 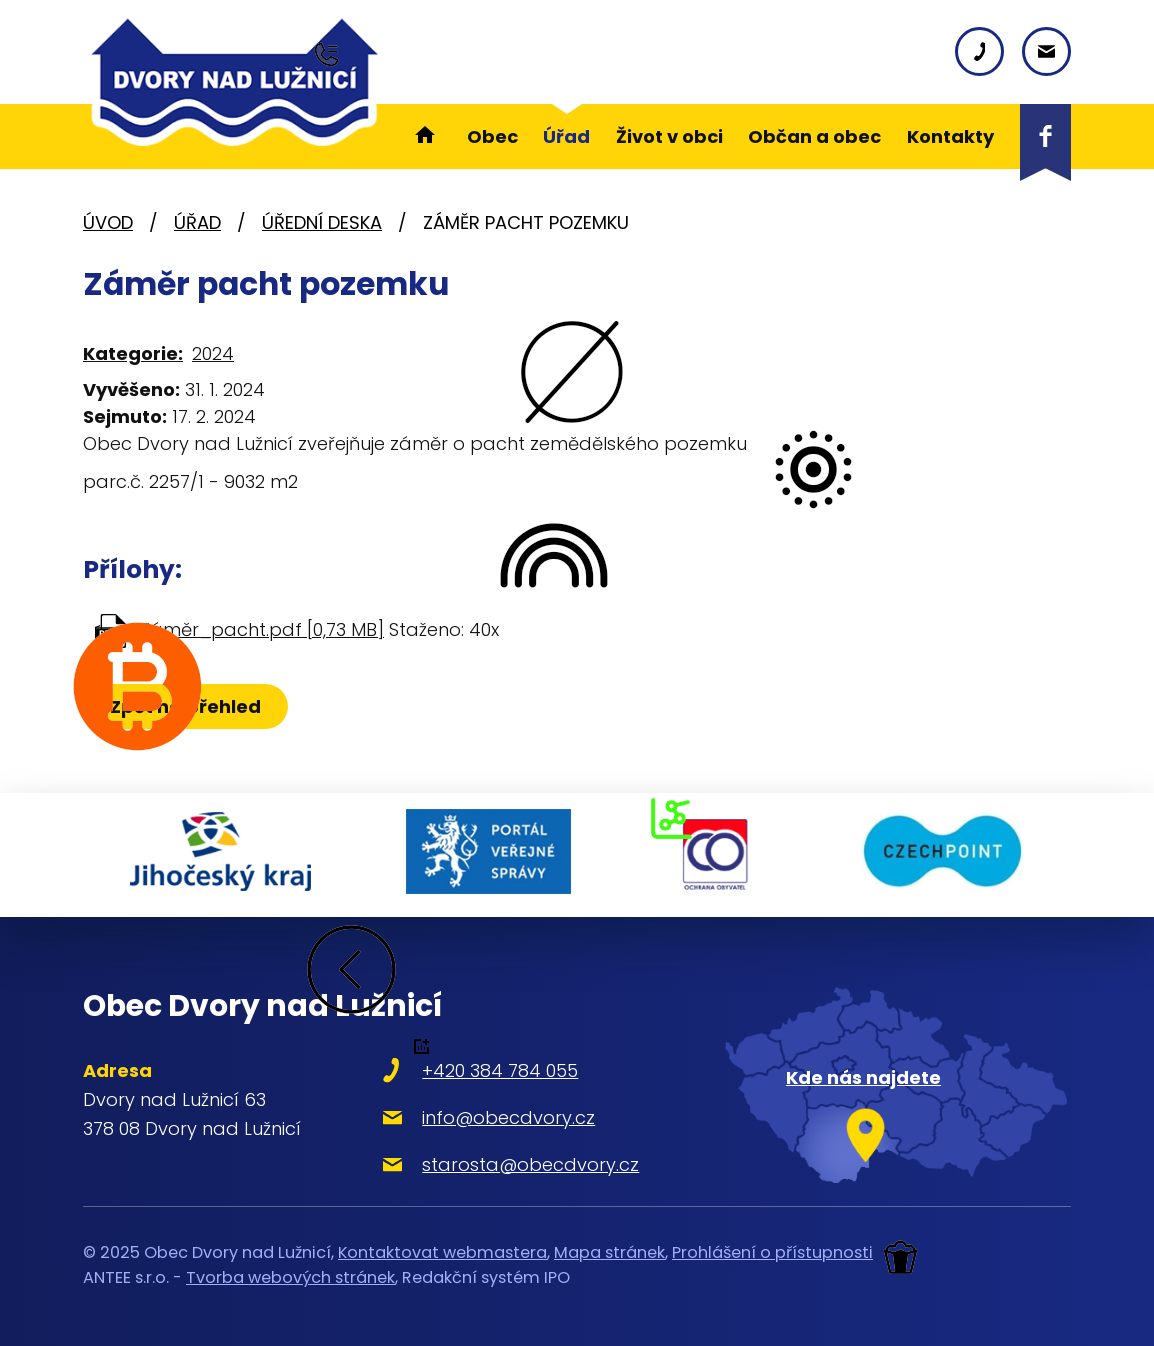 What do you see at coordinates (671, 818) in the screenshot?
I see `view network analytics or graph data` at bounding box center [671, 818].